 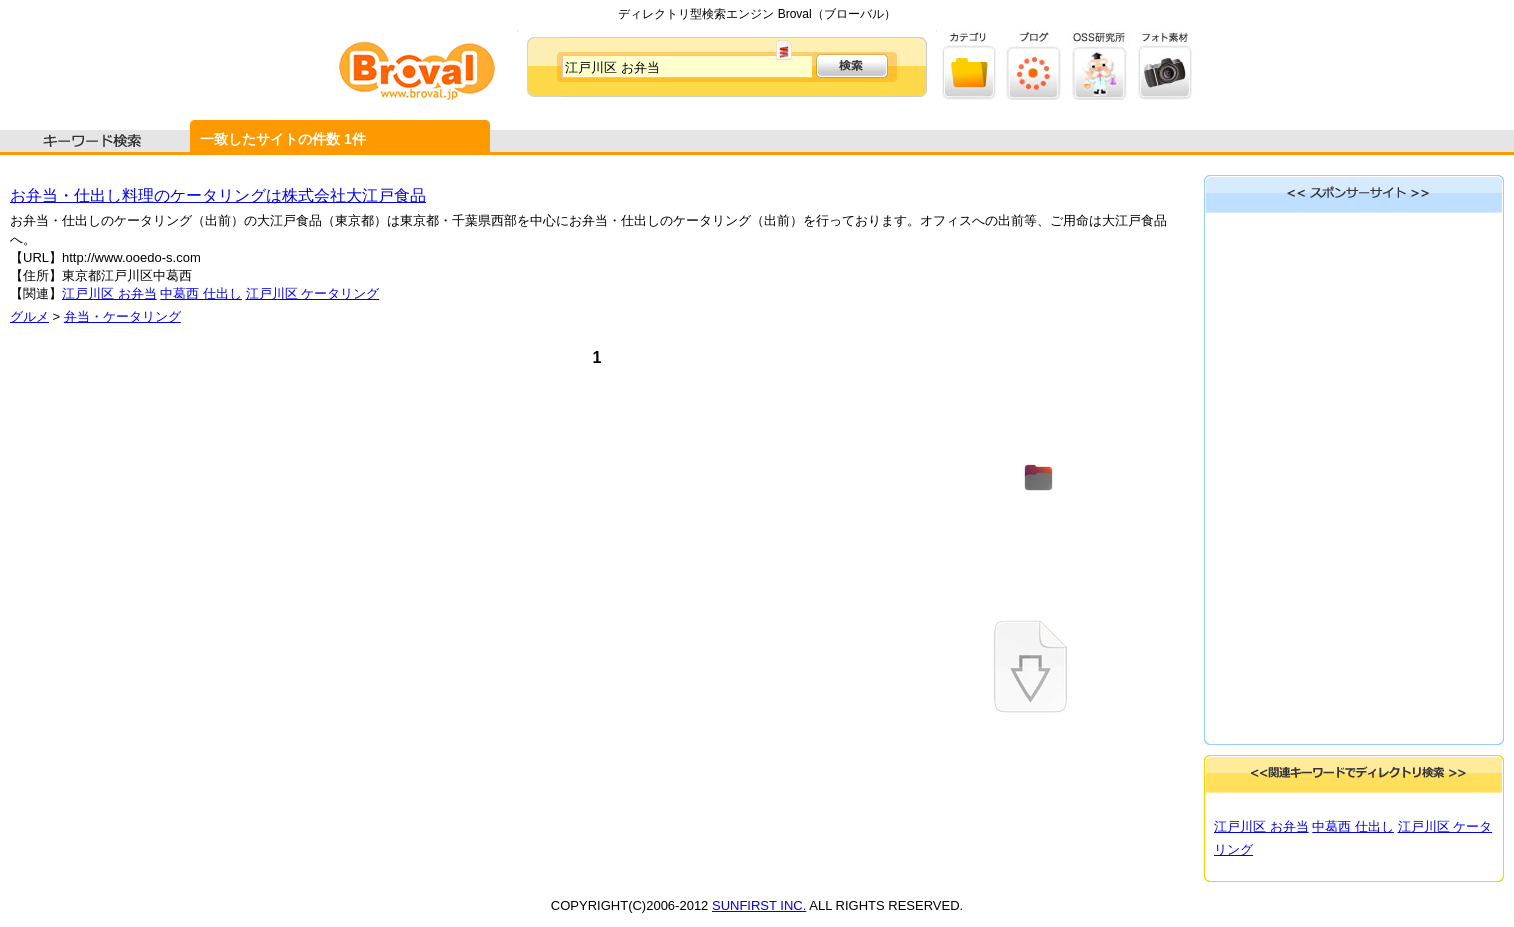 What do you see at coordinates (1030, 666) in the screenshot?
I see `install file or package` at bounding box center [1030, 666].